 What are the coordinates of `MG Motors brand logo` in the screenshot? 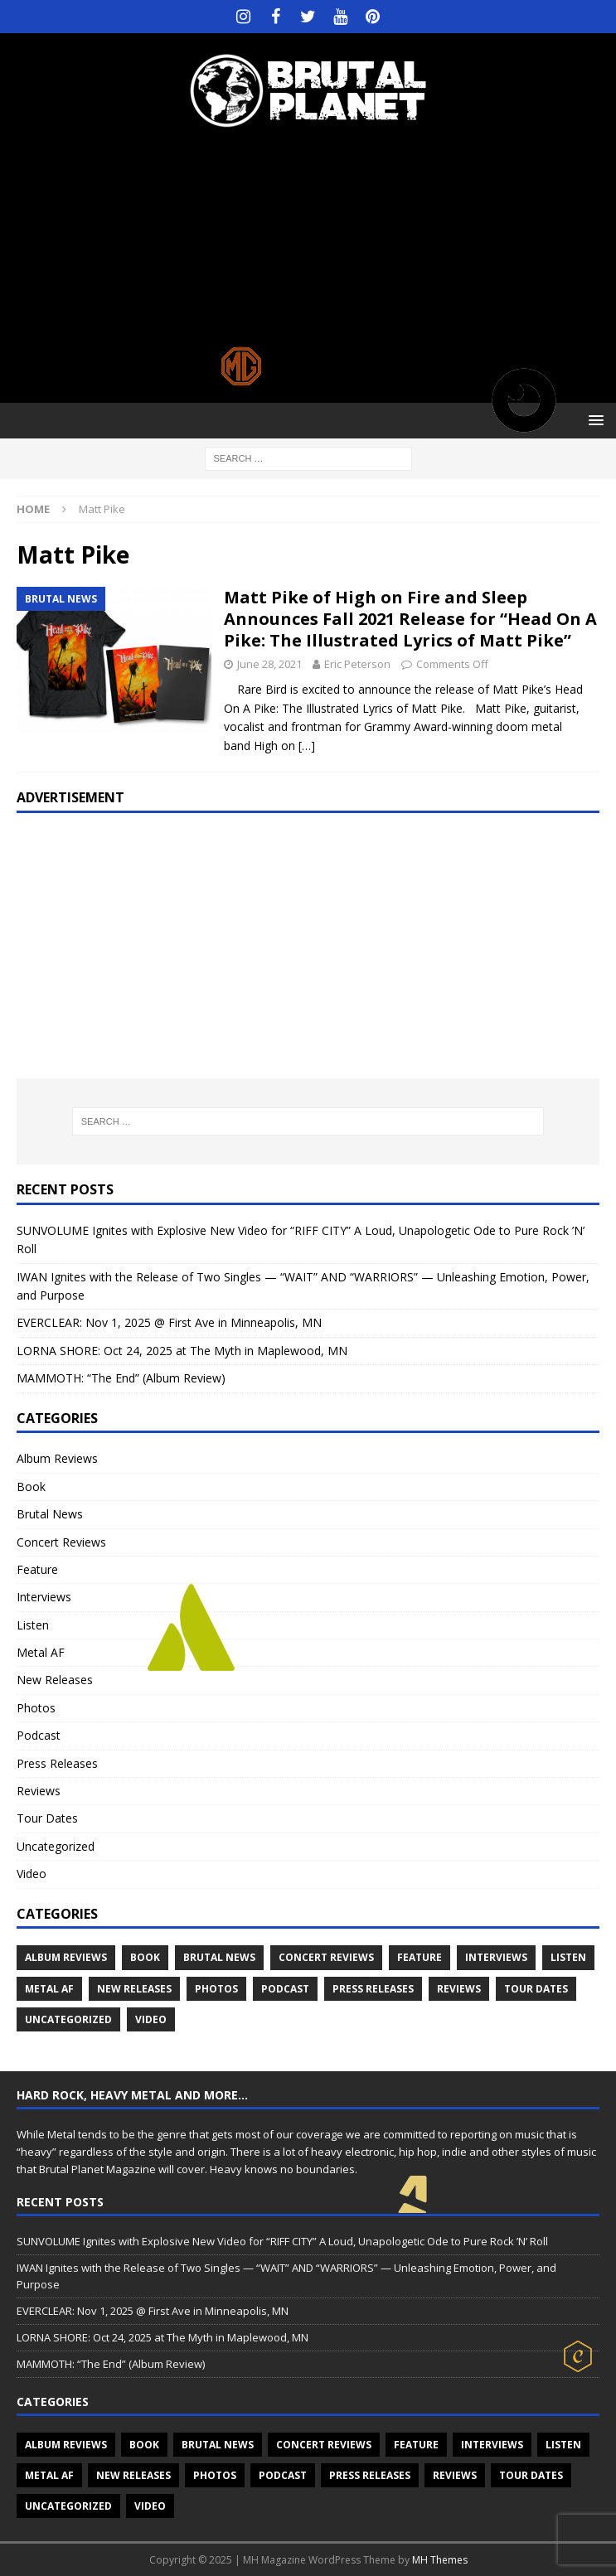 It's located at (241, 366).